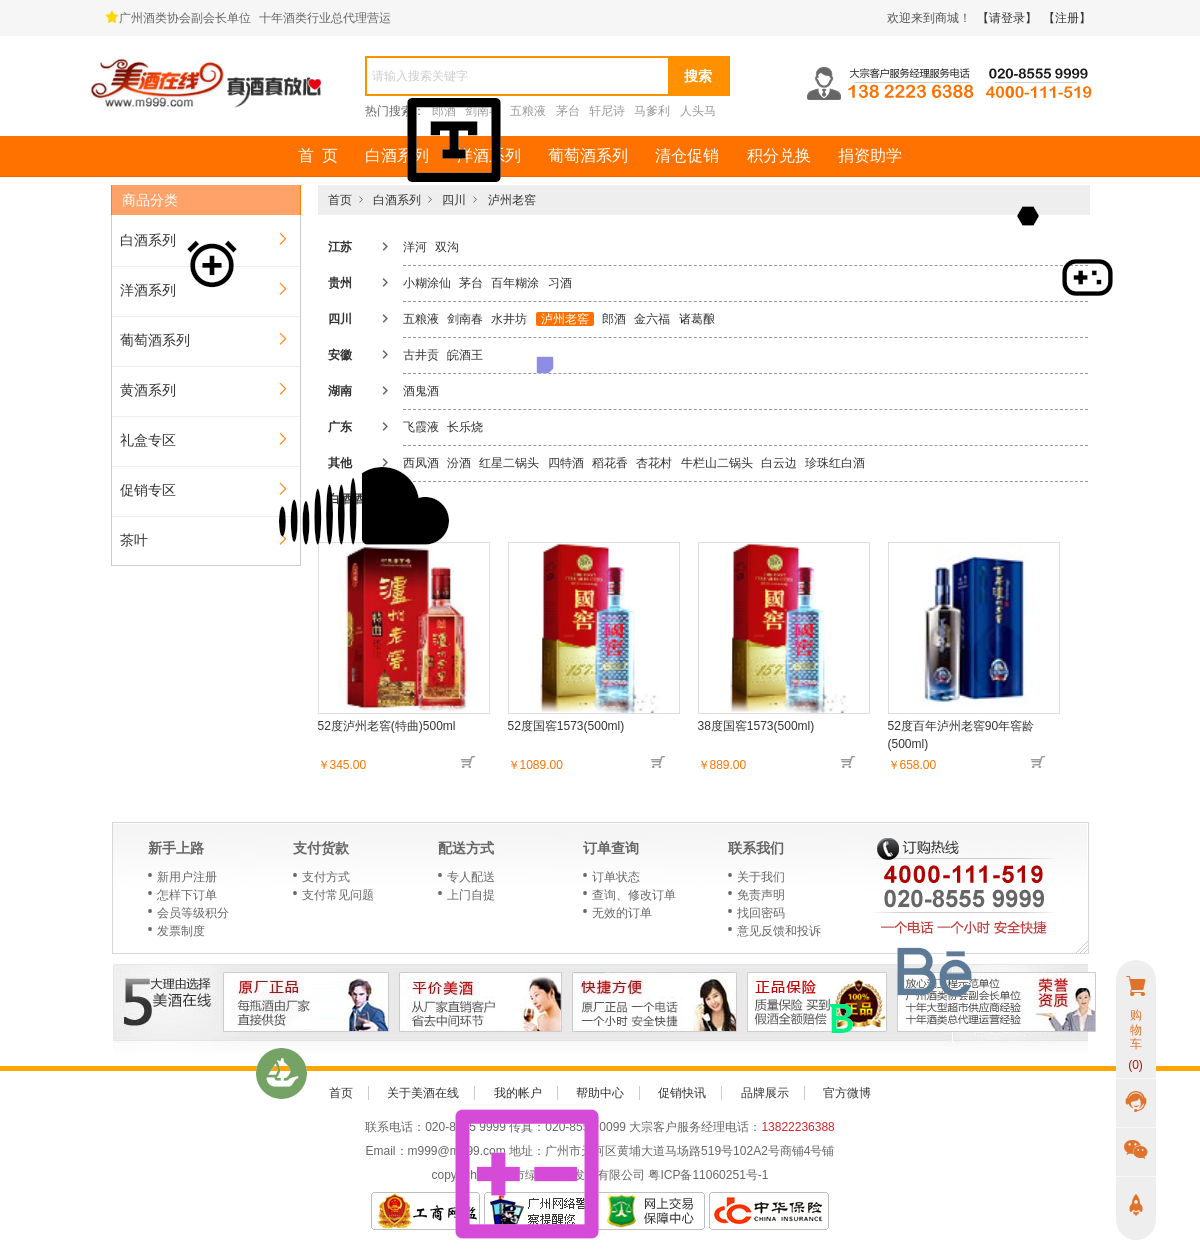 The image size is (1200, 1260). What do you see at coordinates (1087, 277) in the screenshot?
I see `open gaming or games section` at bounding box center [1087, 277].